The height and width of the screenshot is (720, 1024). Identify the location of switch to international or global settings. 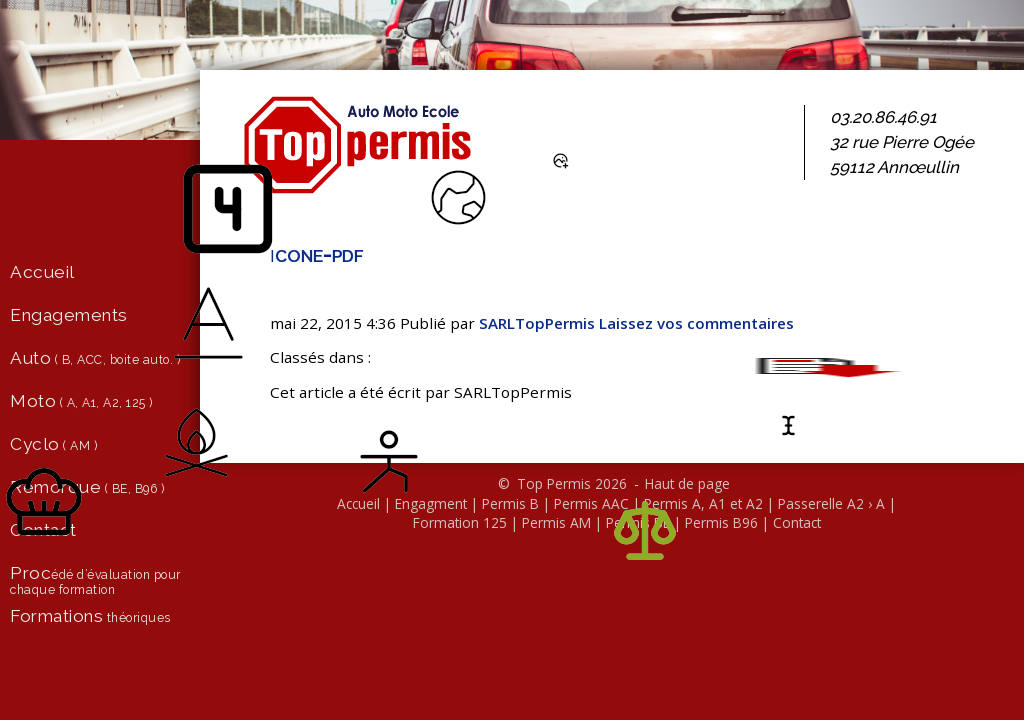
(458, 197).